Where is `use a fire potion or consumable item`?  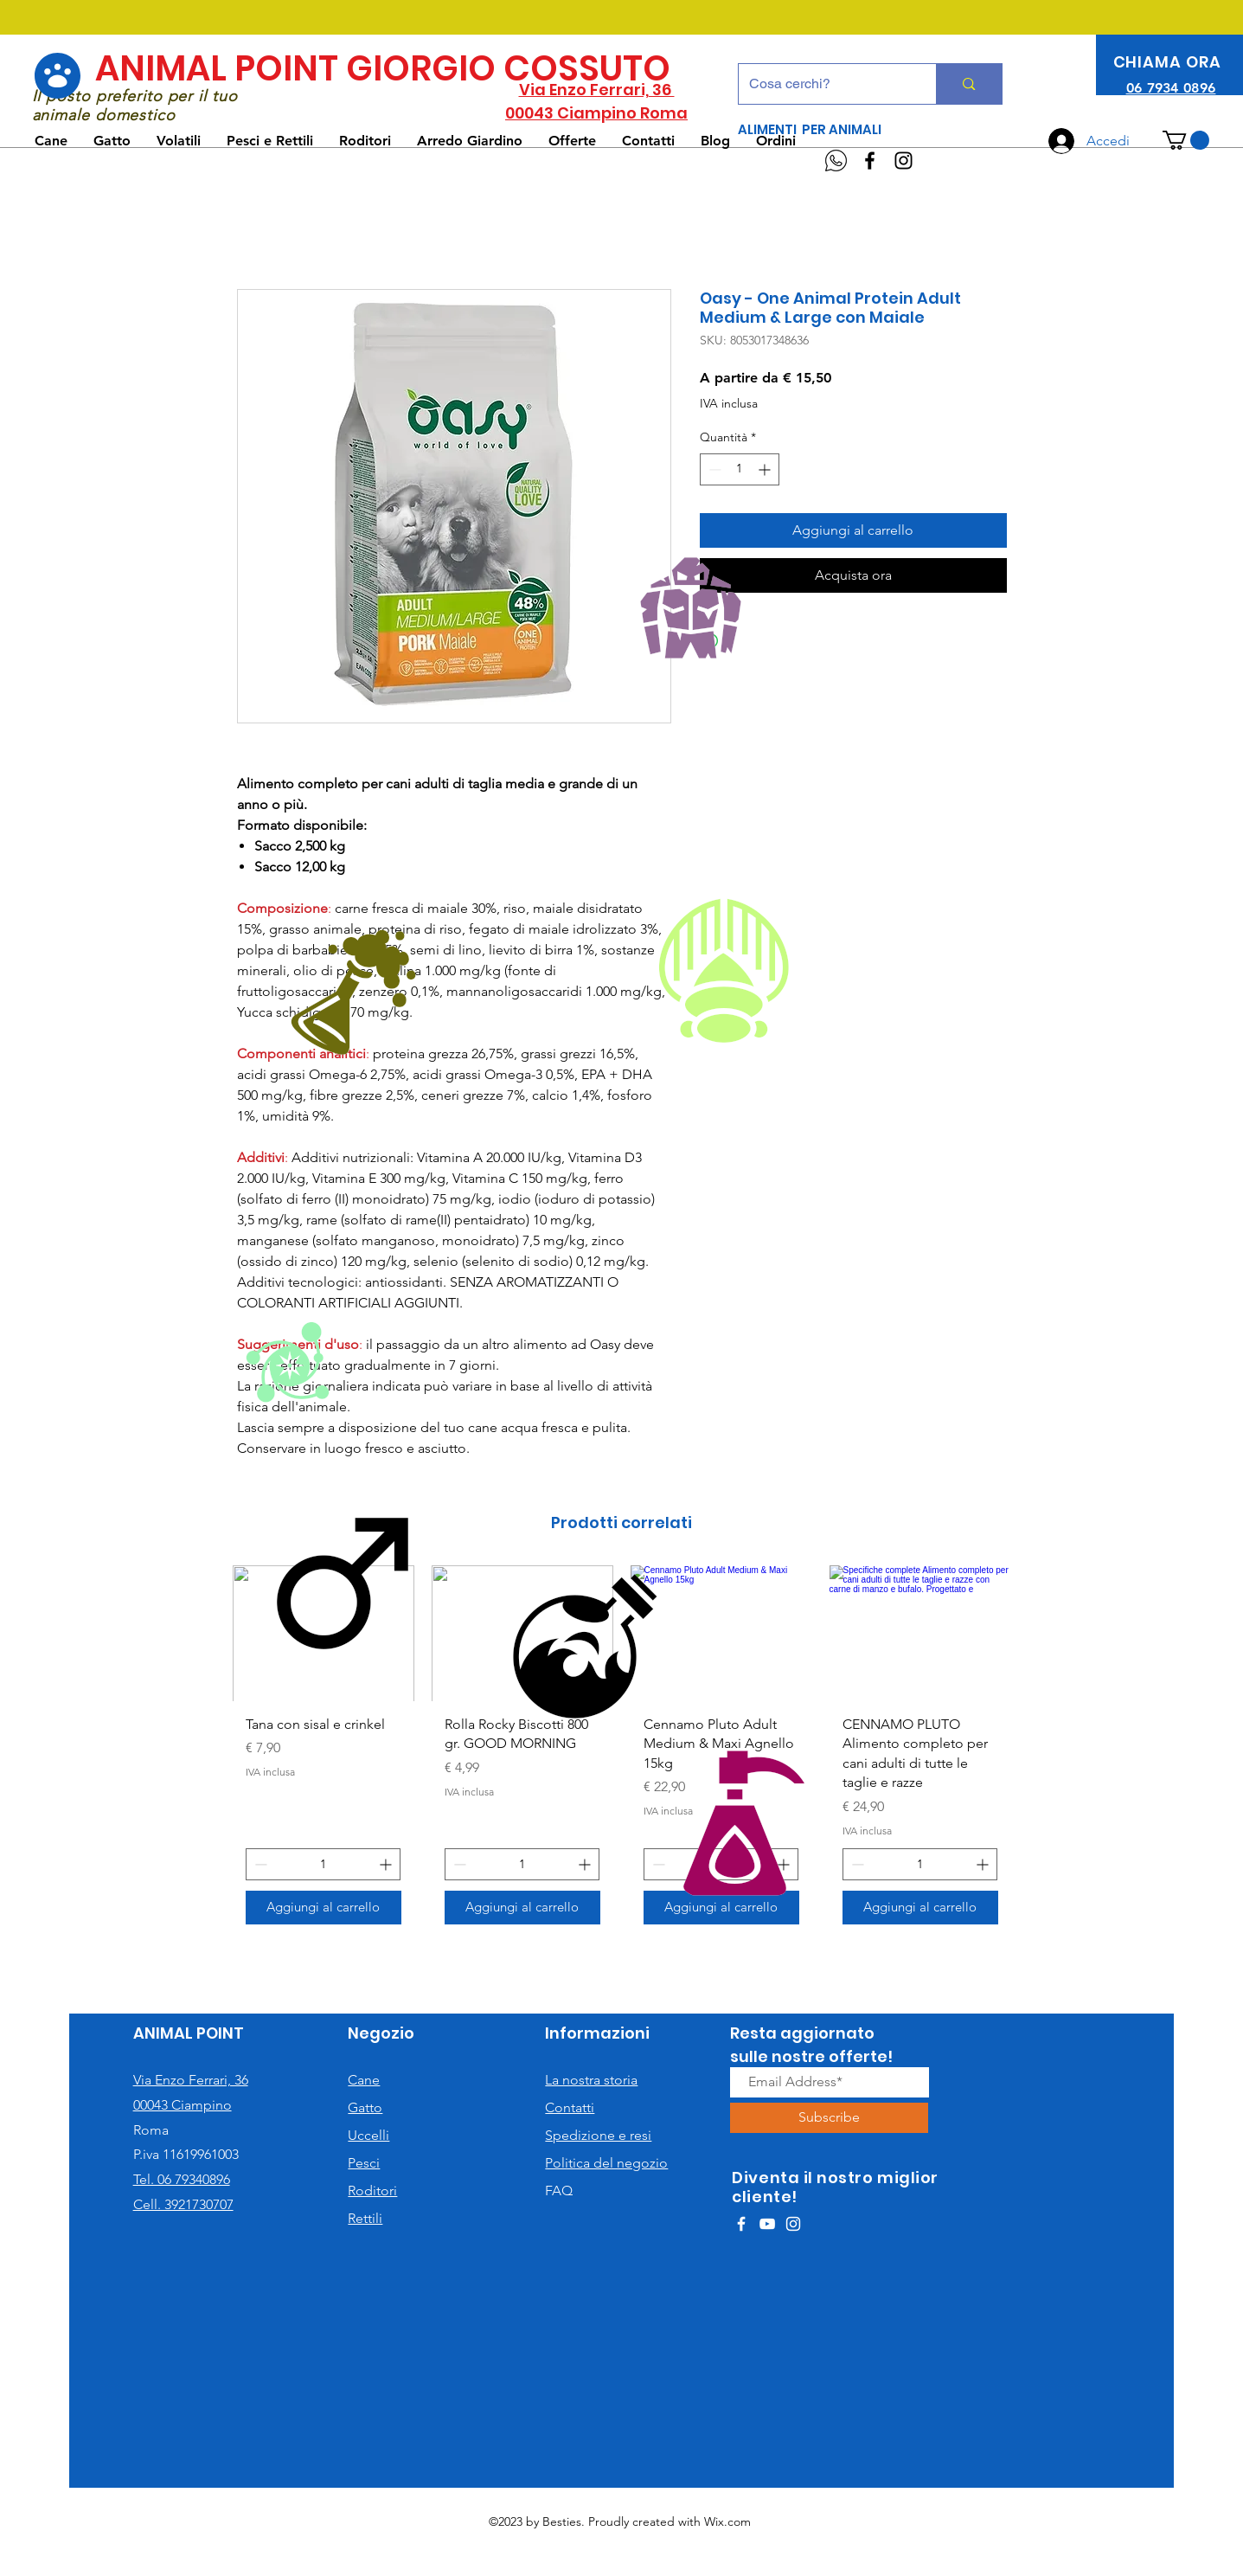
use a fire potion or consumable item is located at coordinates (586, 1646).